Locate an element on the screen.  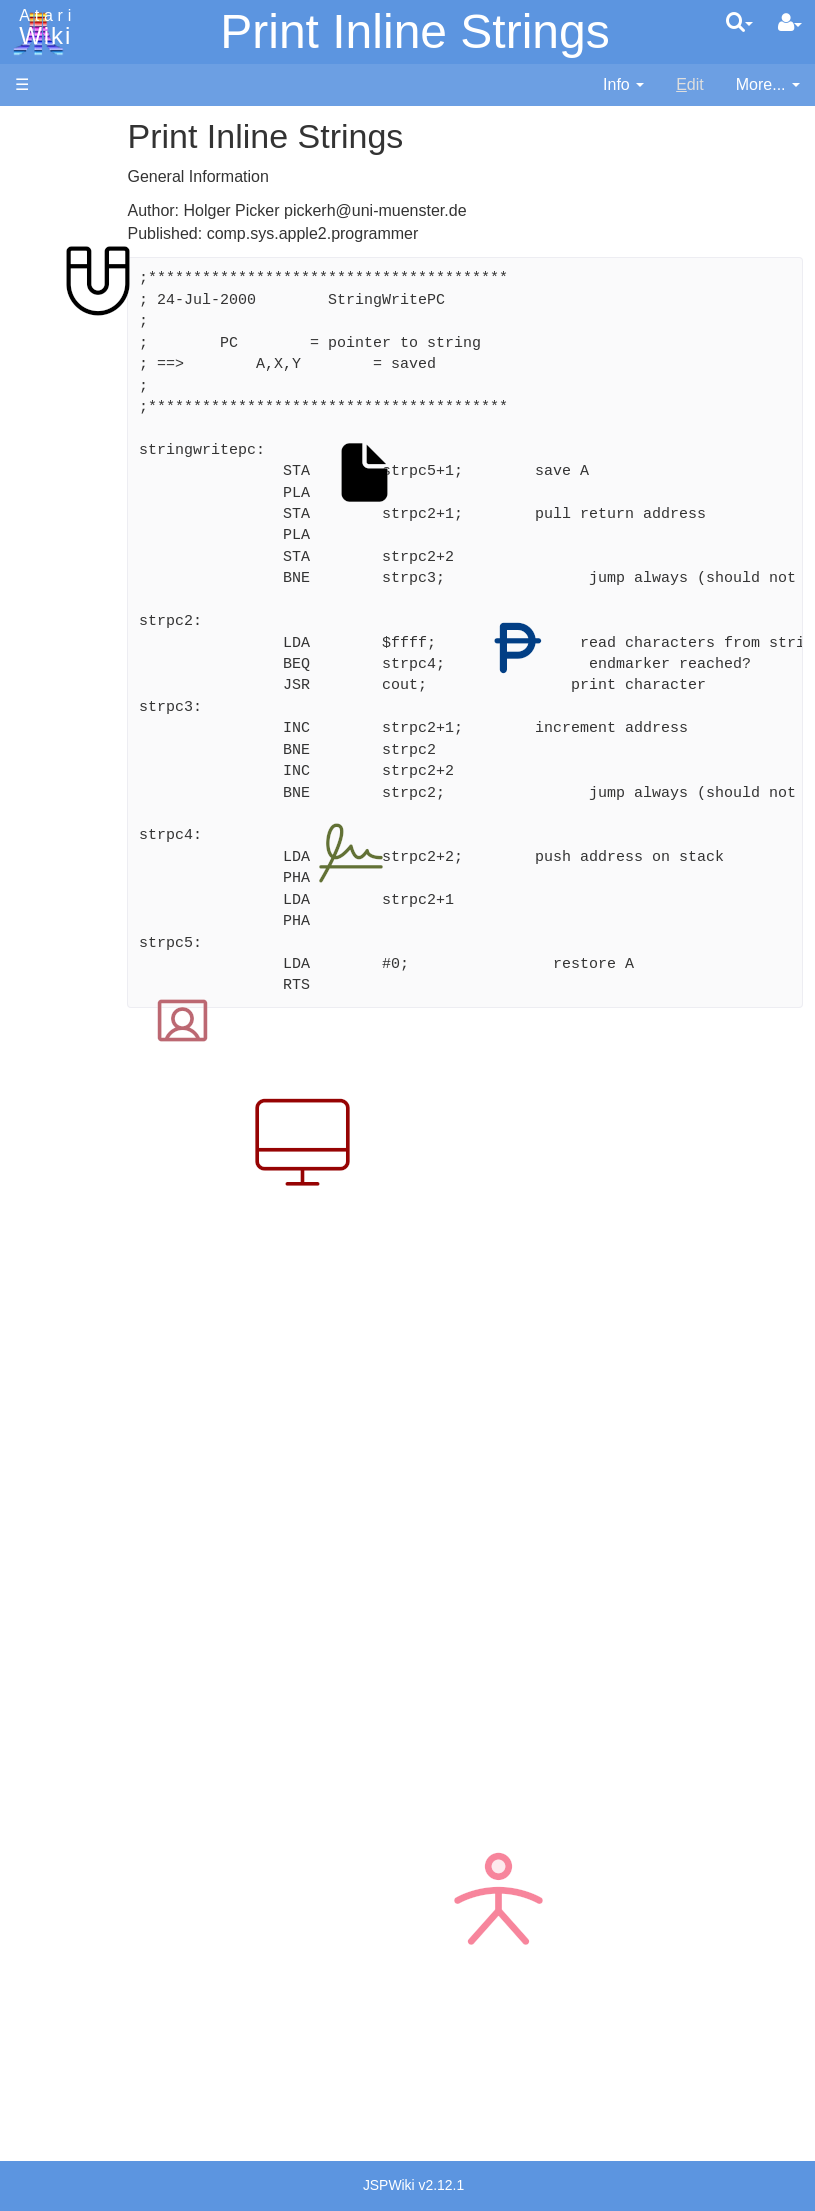
view user profile is located at coordinates (498, 1900).